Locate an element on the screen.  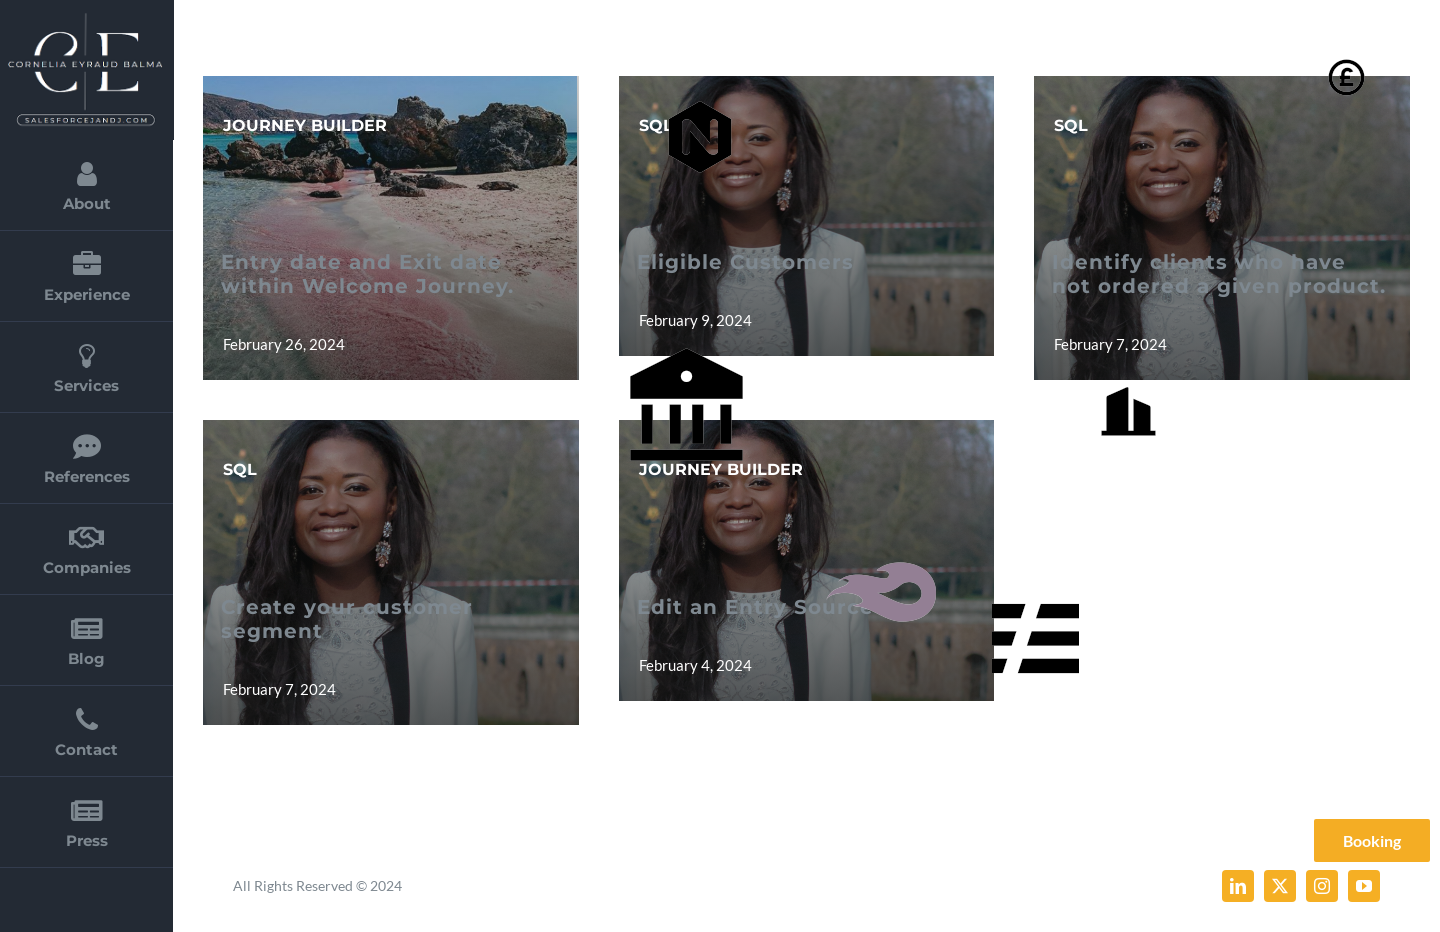
serverless framework logo is located at coordinates (1035, 638).